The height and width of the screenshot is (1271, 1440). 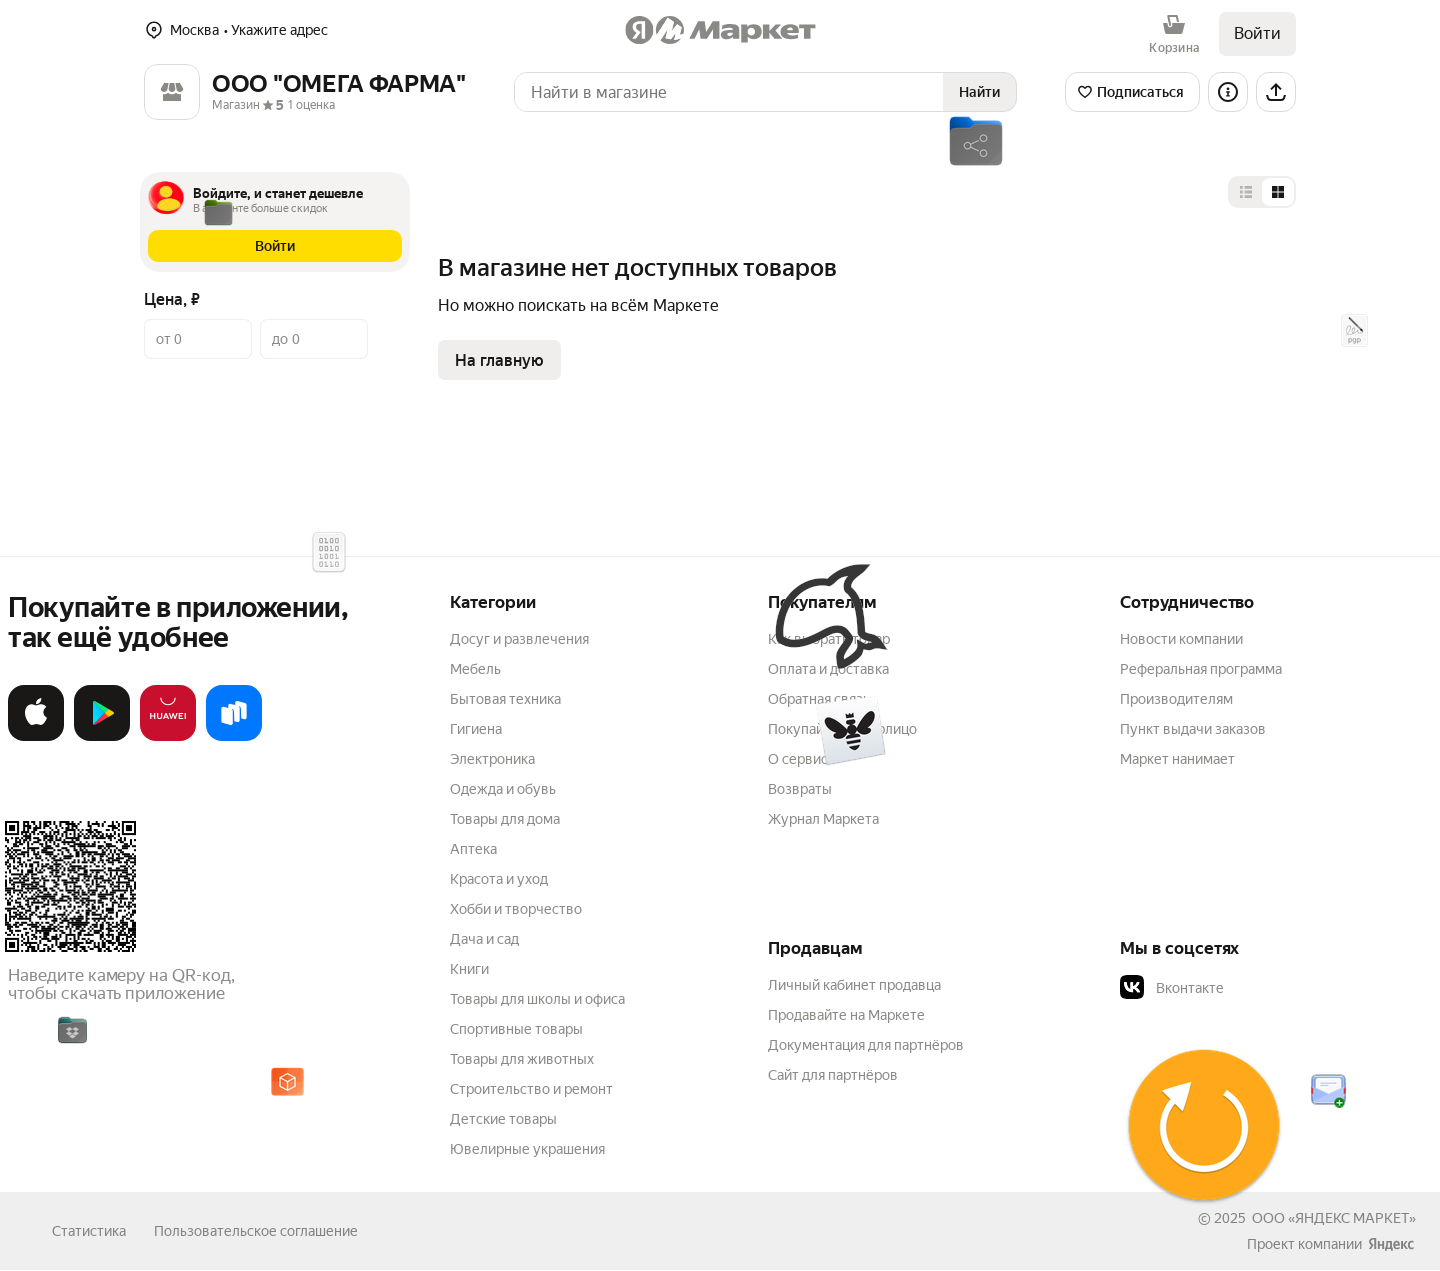 I want to click on open your public shared folder, so click(x=976, y=141).